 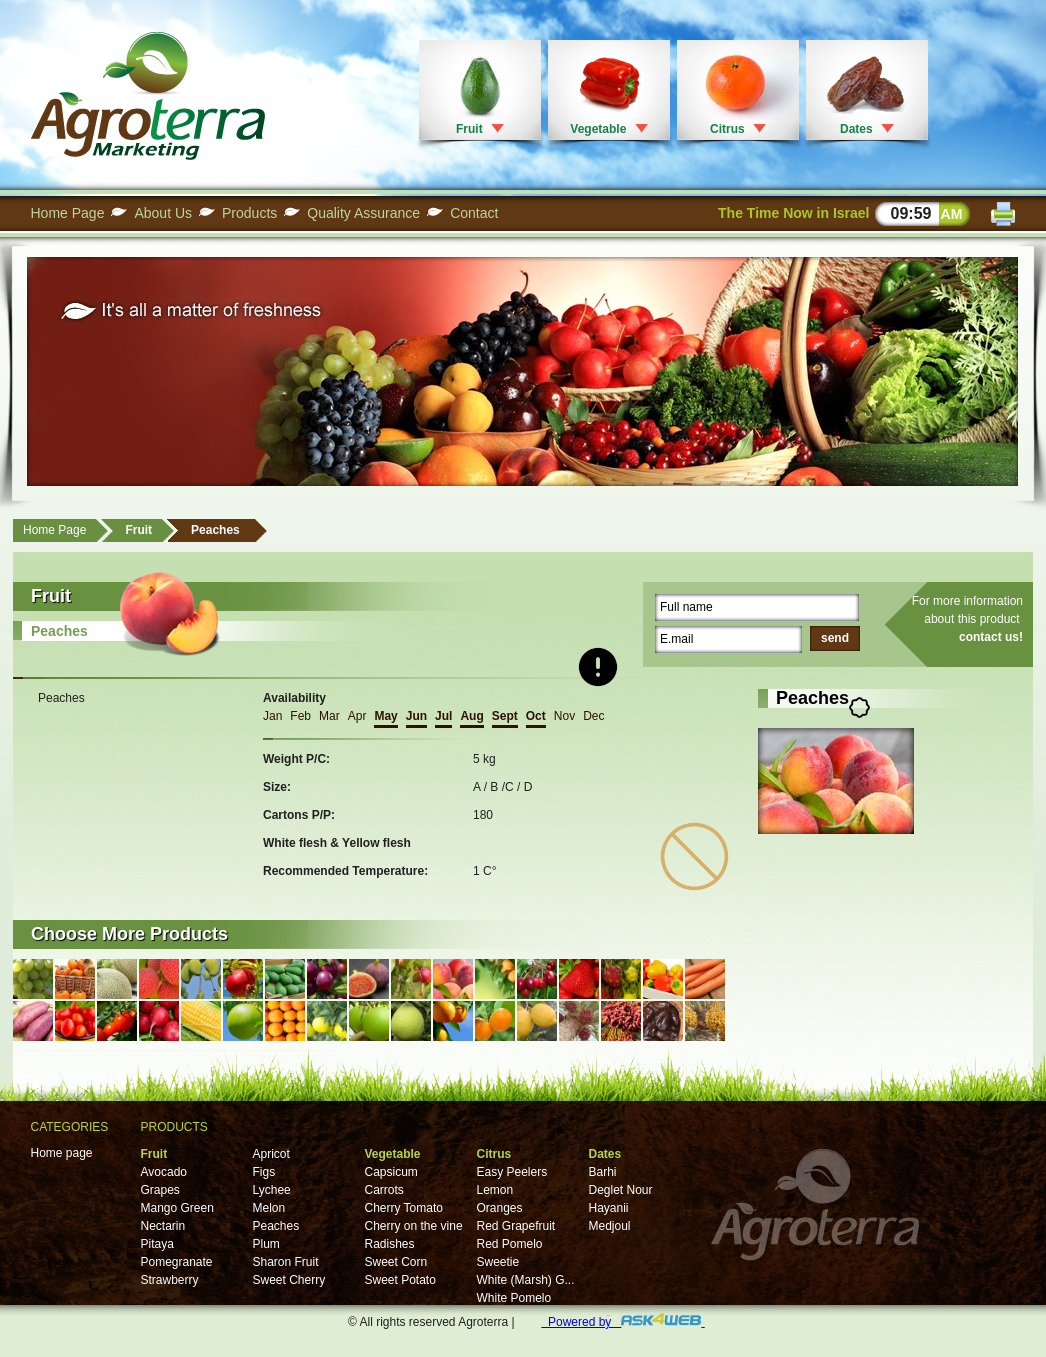 What do you see at coordinates (694, 856) in the screenshot?
I see `indicates a blocked or prohibited action` at bounding box center [694, 856].